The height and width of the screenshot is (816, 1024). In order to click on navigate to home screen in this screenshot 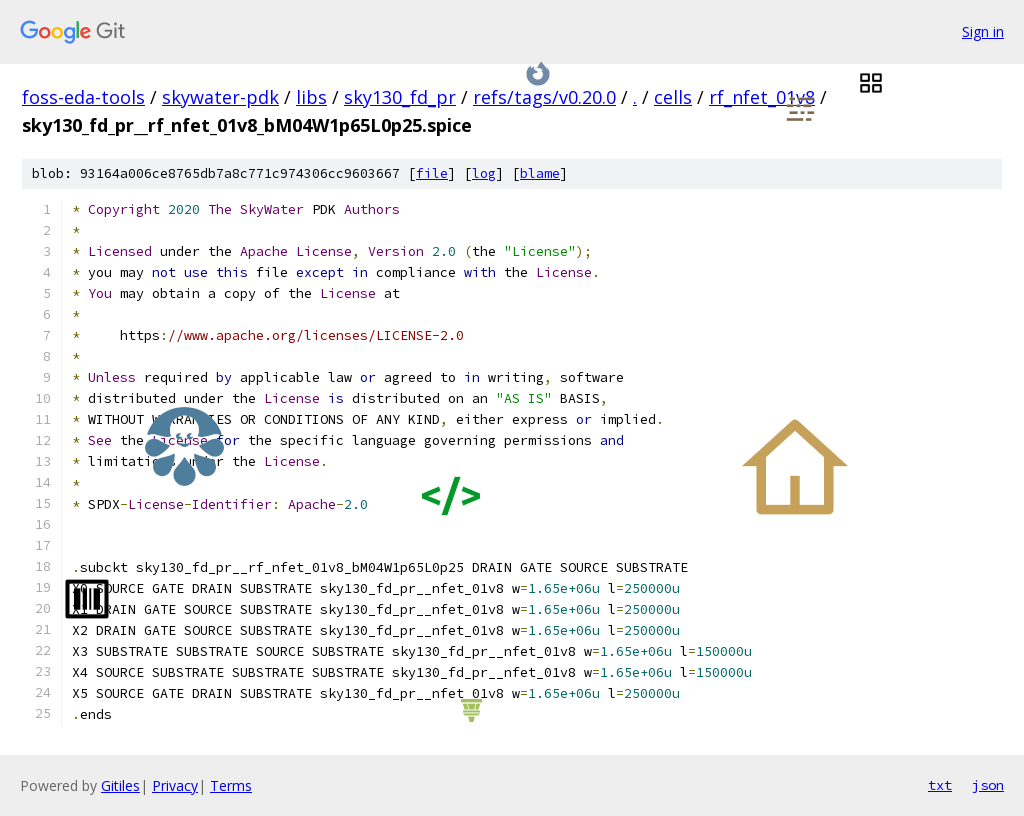, I will do `click(795, 471)`.